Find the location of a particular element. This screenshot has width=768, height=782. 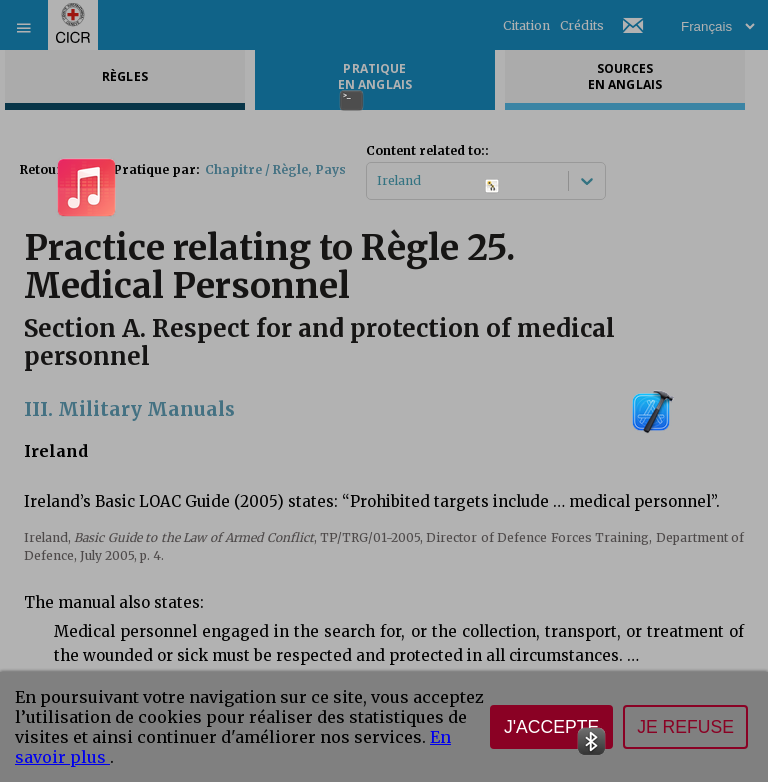

open the gnome music app is located at coordinates (86, 187).